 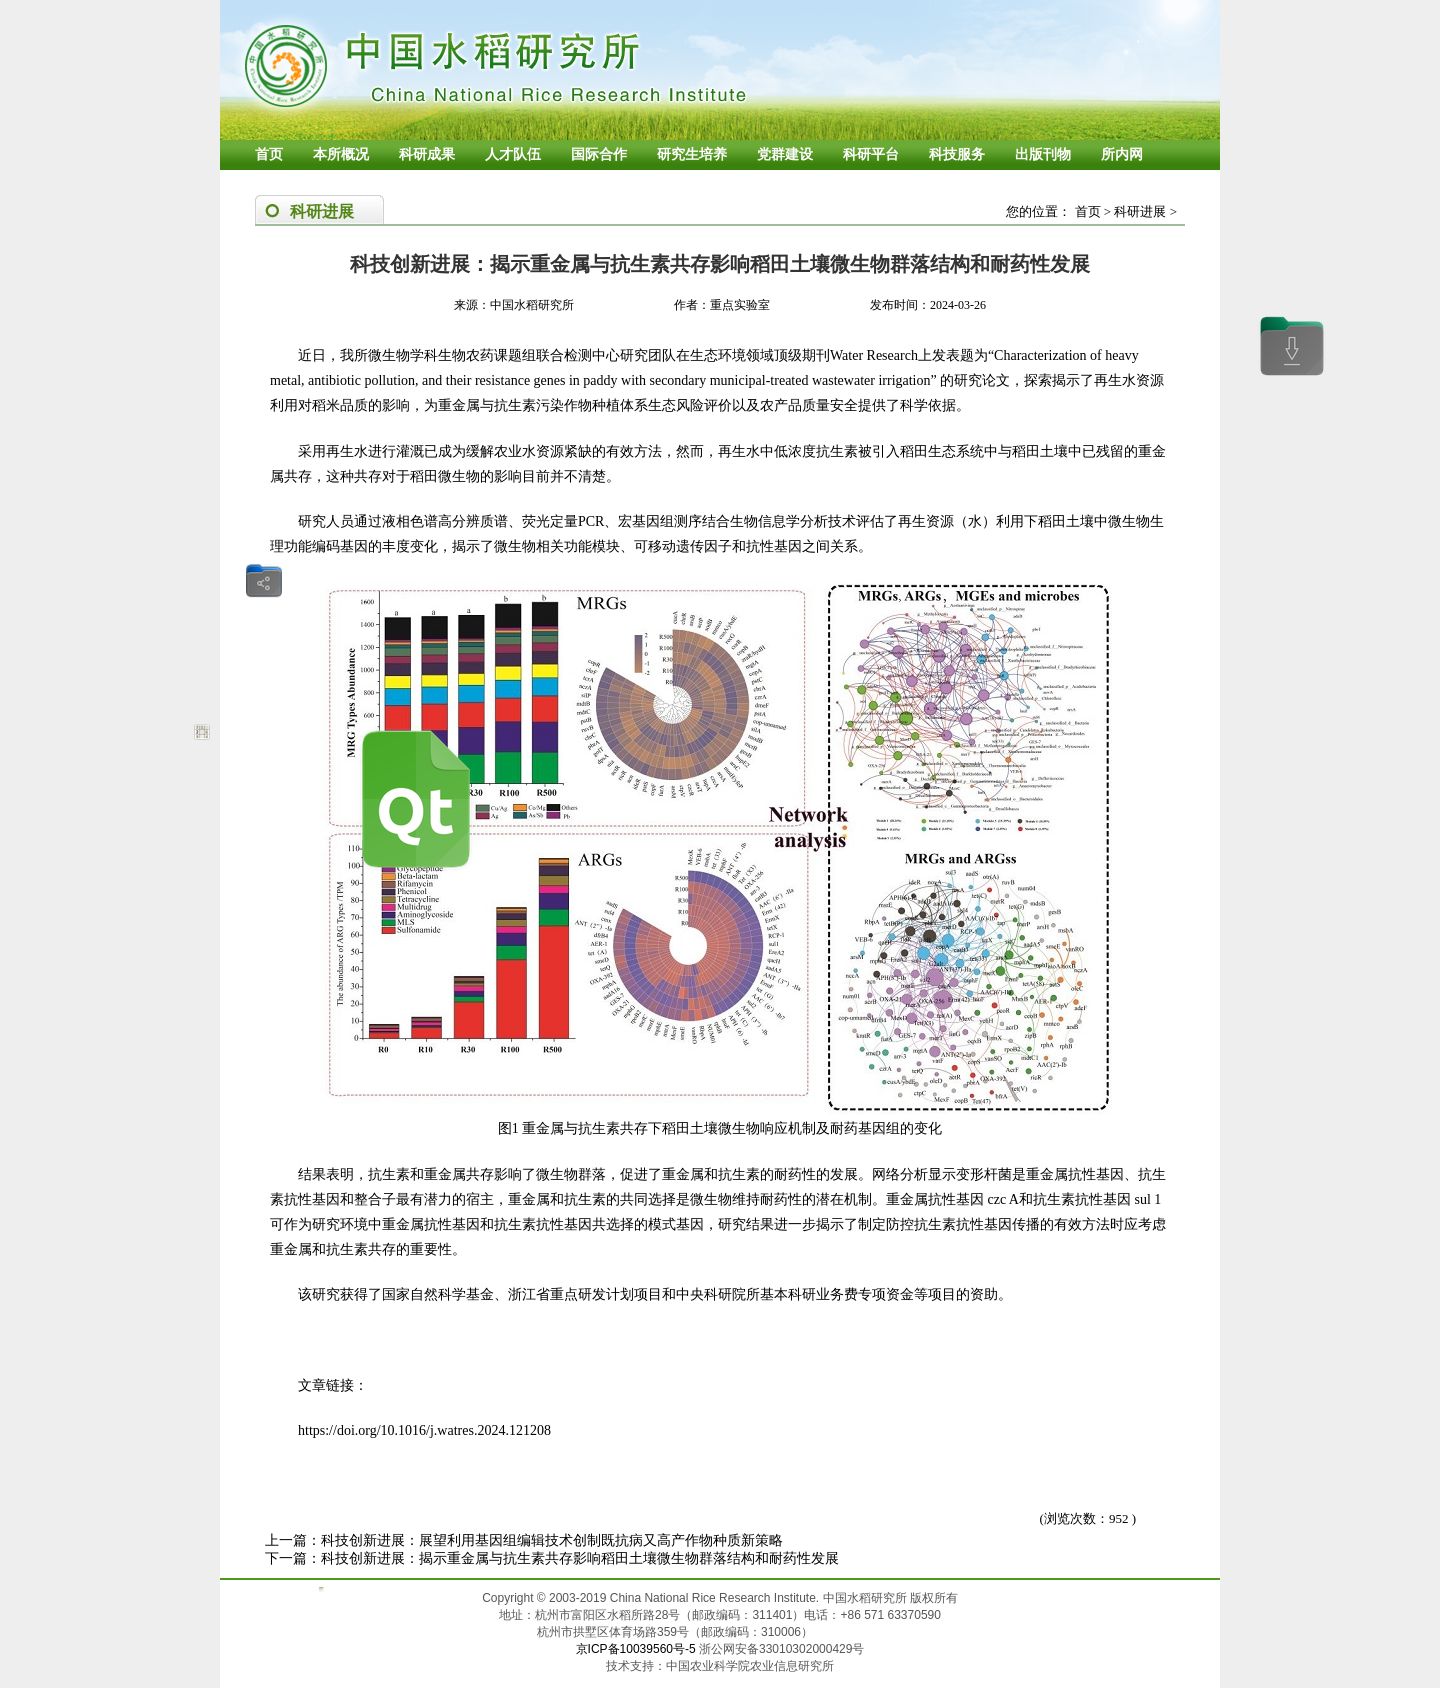 What do you see at coordinates (1292, 346) in the screenshot?
I see `open your downloads folder` at bounding box center [1292, 346].